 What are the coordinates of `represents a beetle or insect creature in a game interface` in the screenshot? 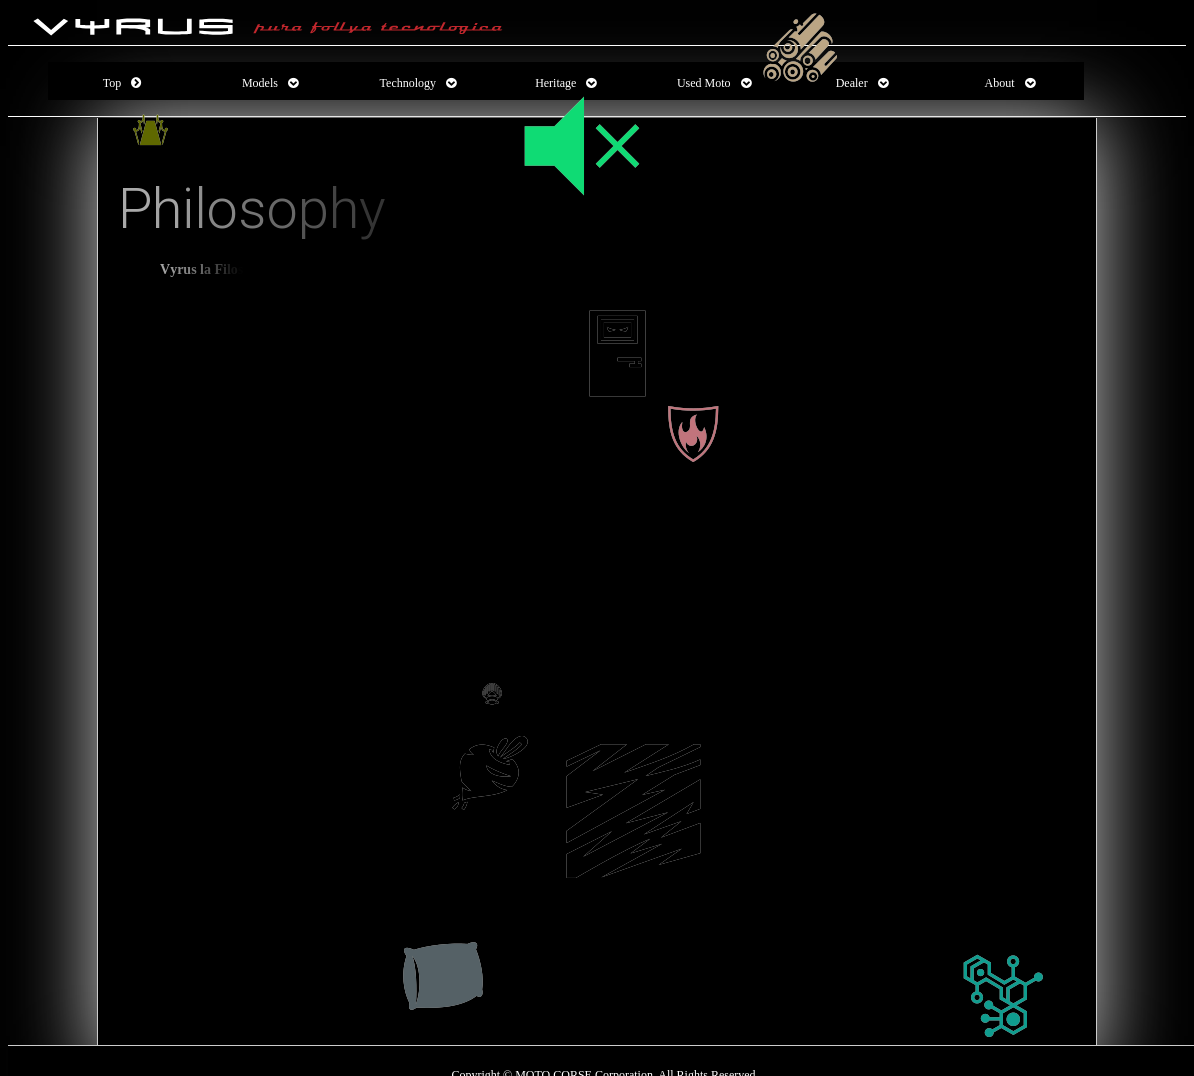 It's located at (492, 694).